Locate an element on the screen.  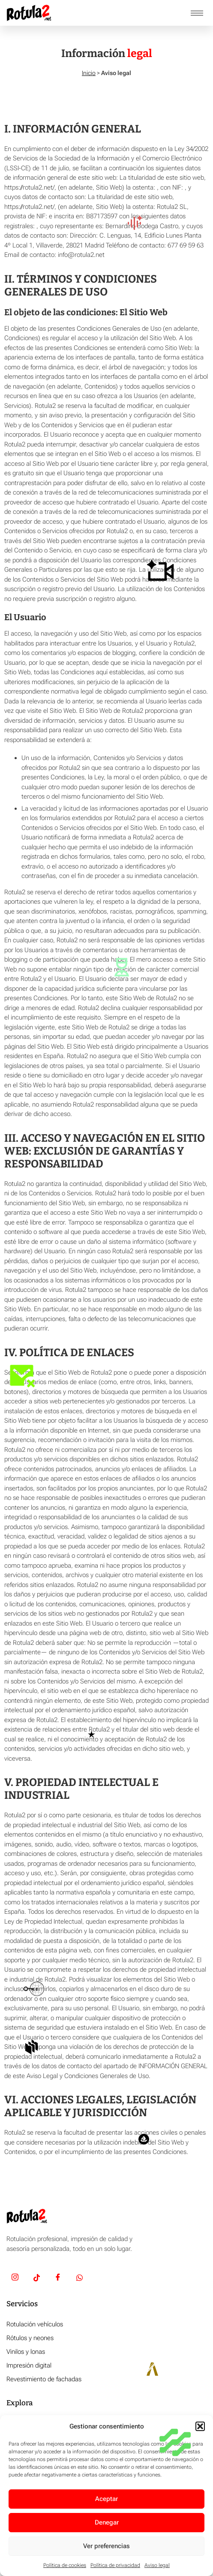
view trustpilot reviews is located at coordinates (91, 1734).